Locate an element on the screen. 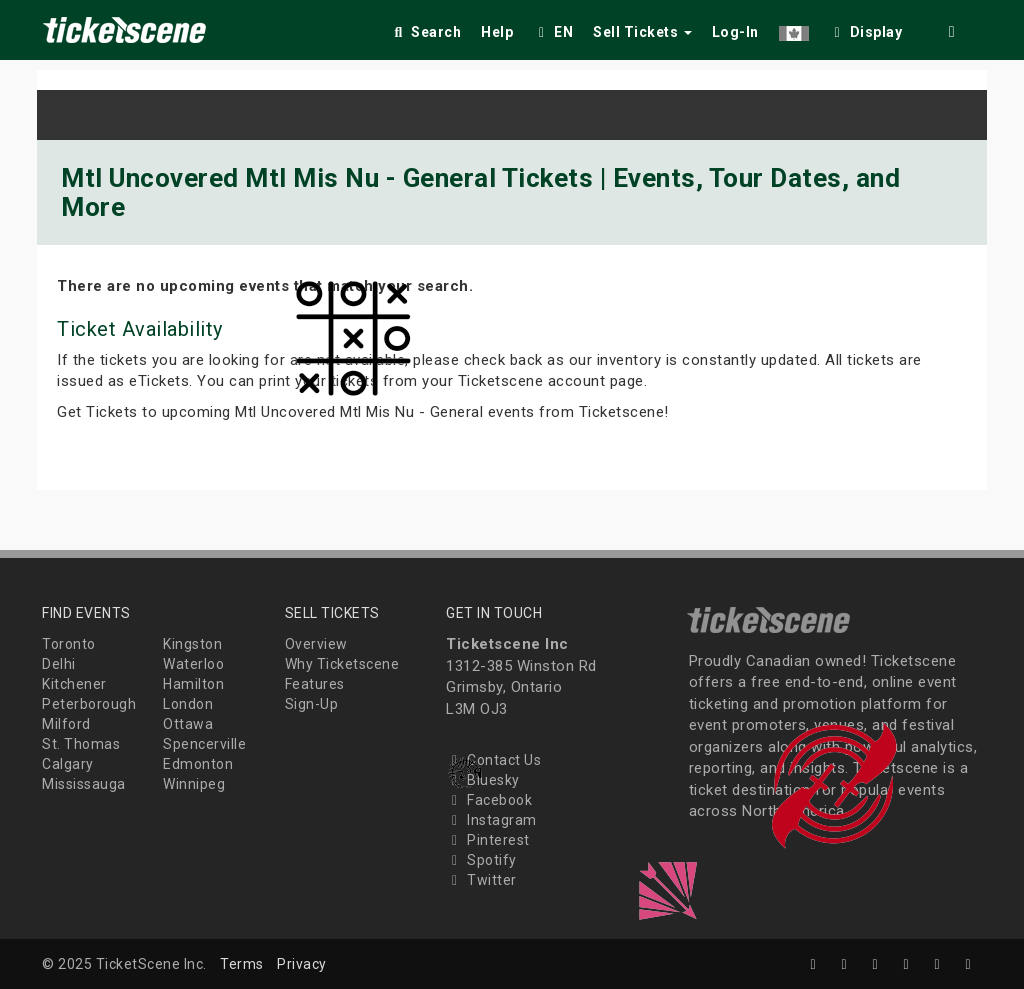 The height and width of the screenshot is (989, 1024). access fossil or dinosaur collection is located at coordinates (465, 773).